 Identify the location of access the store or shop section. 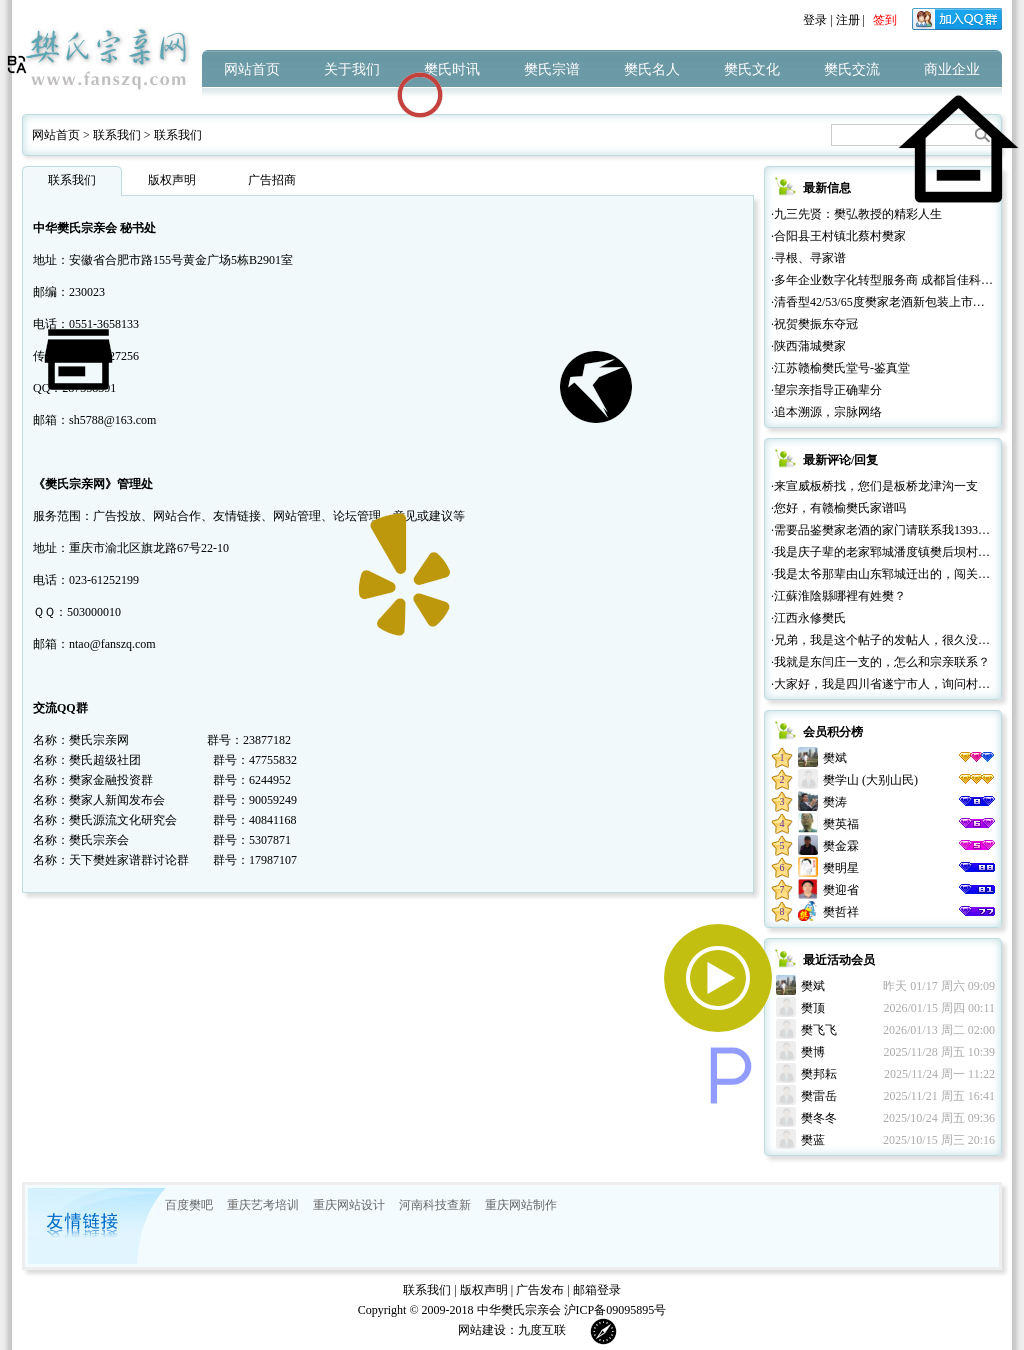
(78, 359).